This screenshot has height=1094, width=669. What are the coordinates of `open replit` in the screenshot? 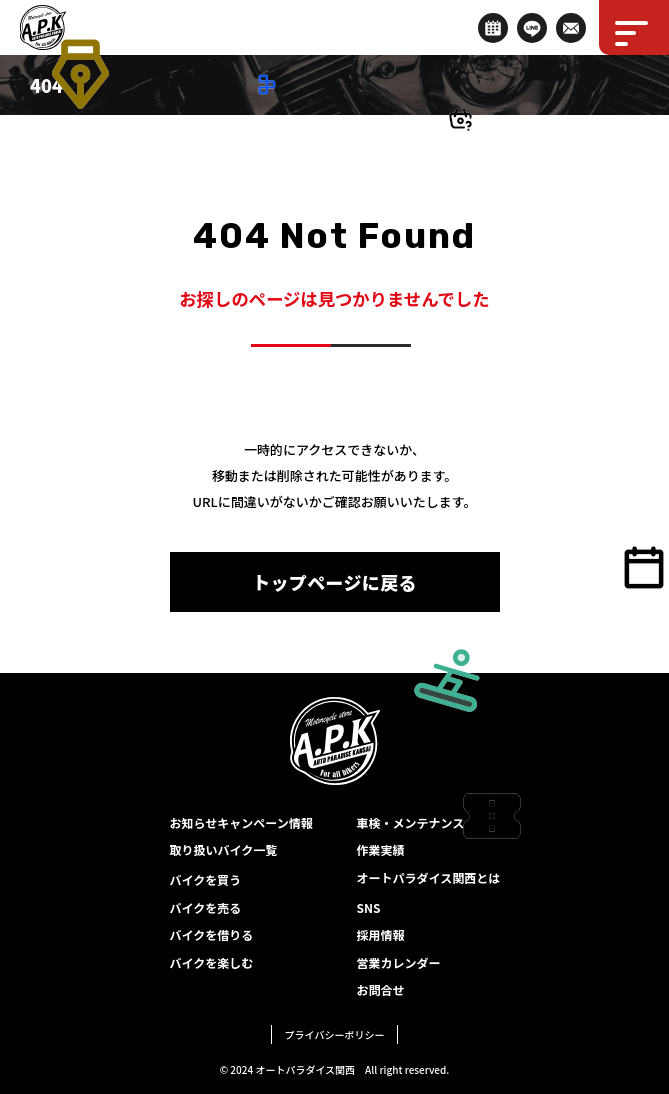 It's located at (265, 84).